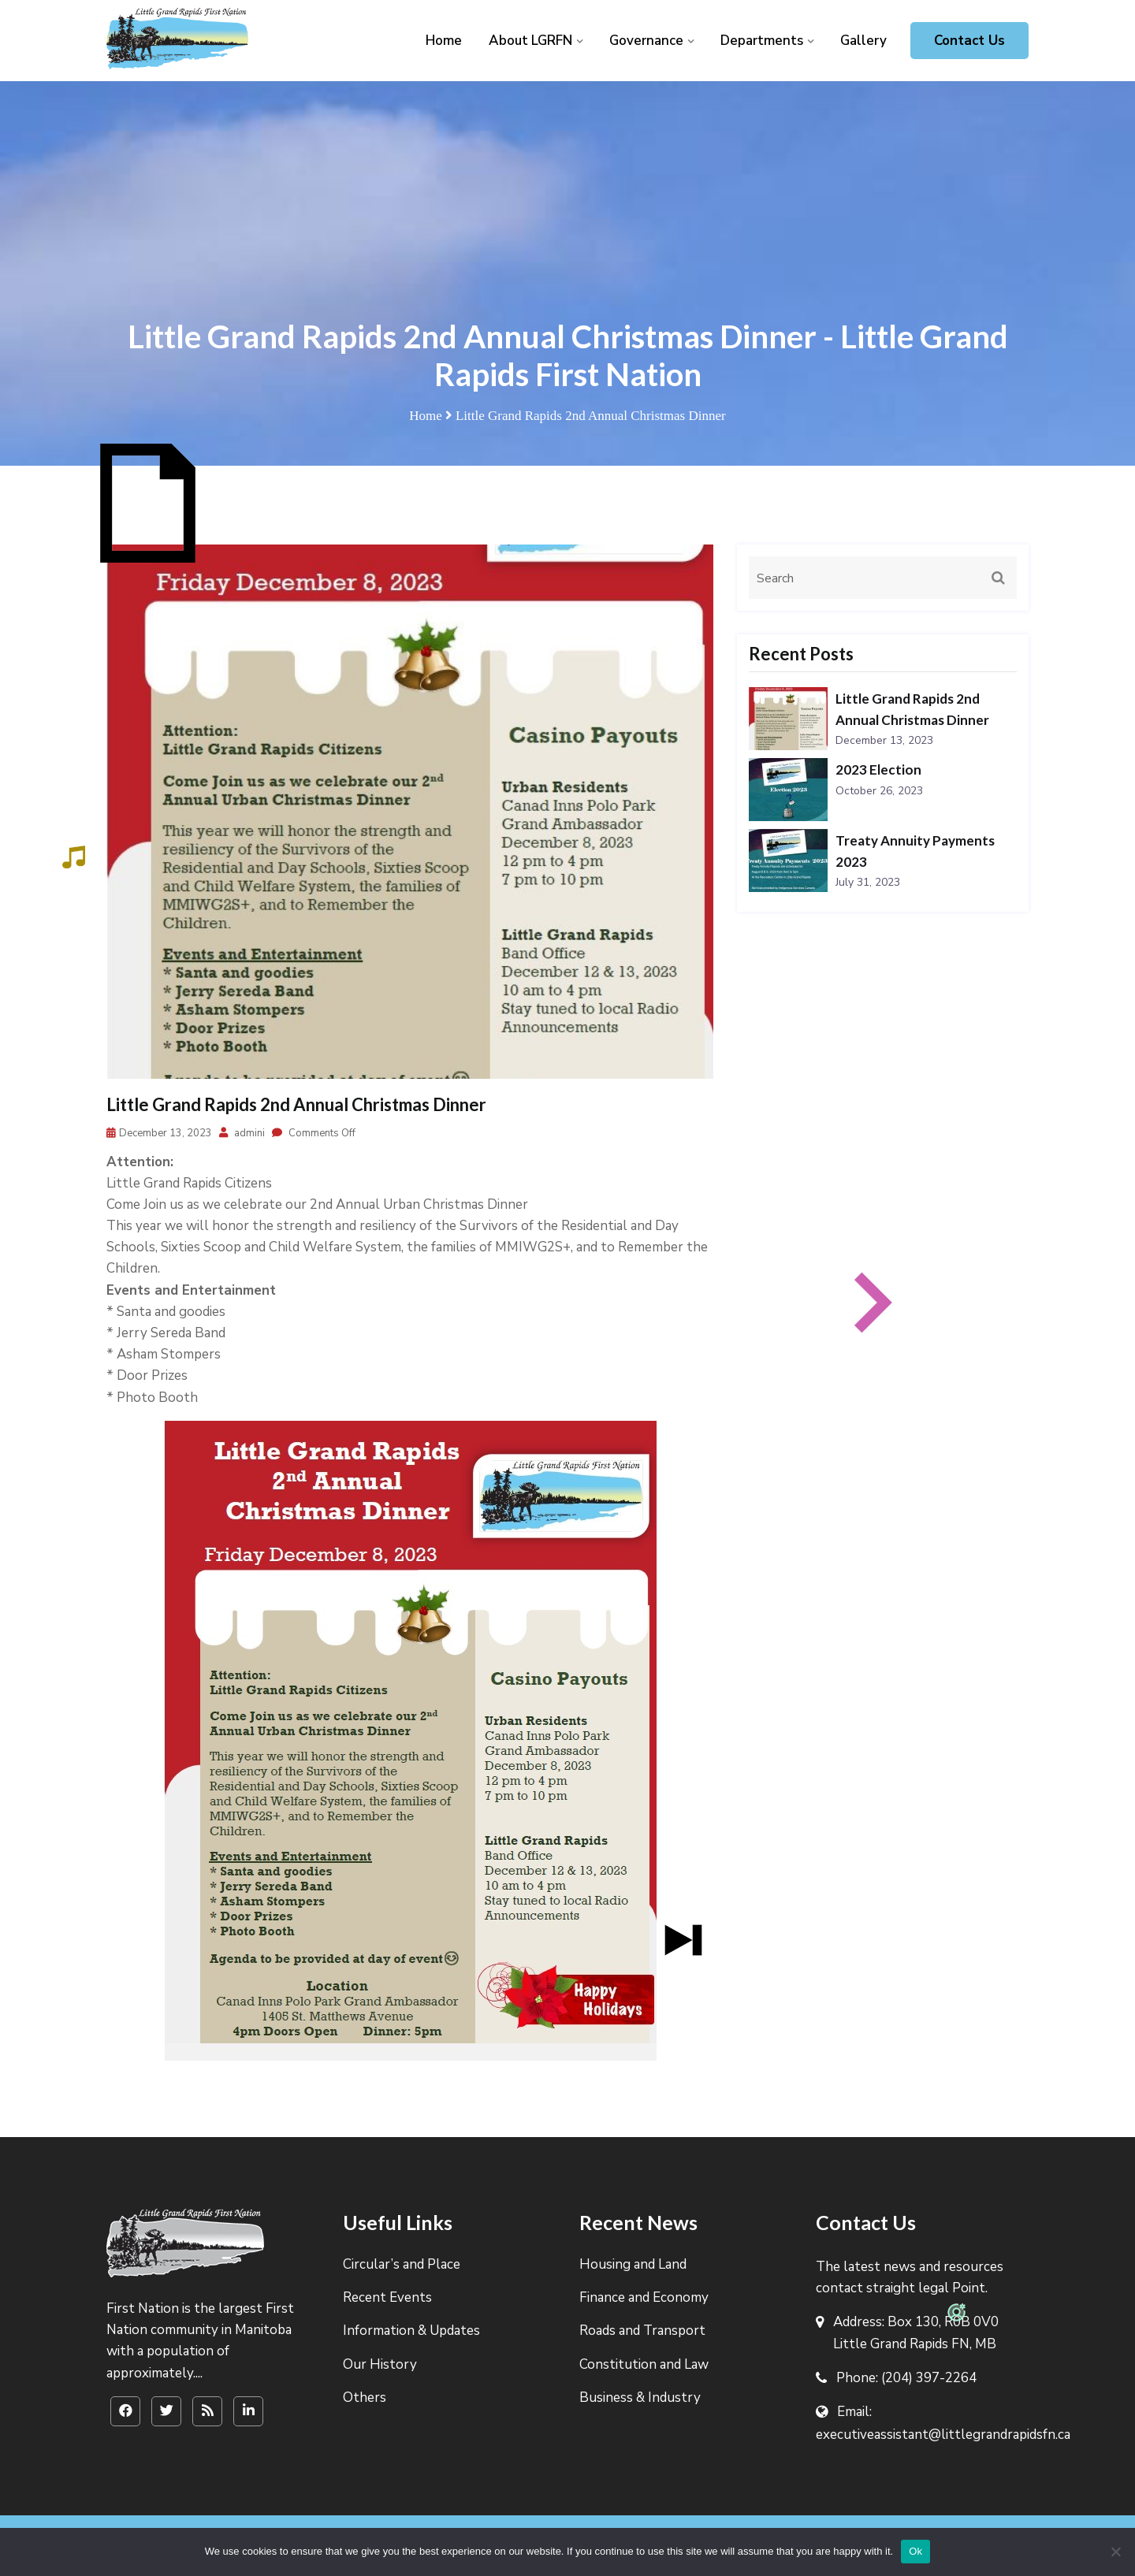  What do you see at coordinates (683, 1940) in the screenshot?
I see `skip to next track` at bounding box center [683, 1940].